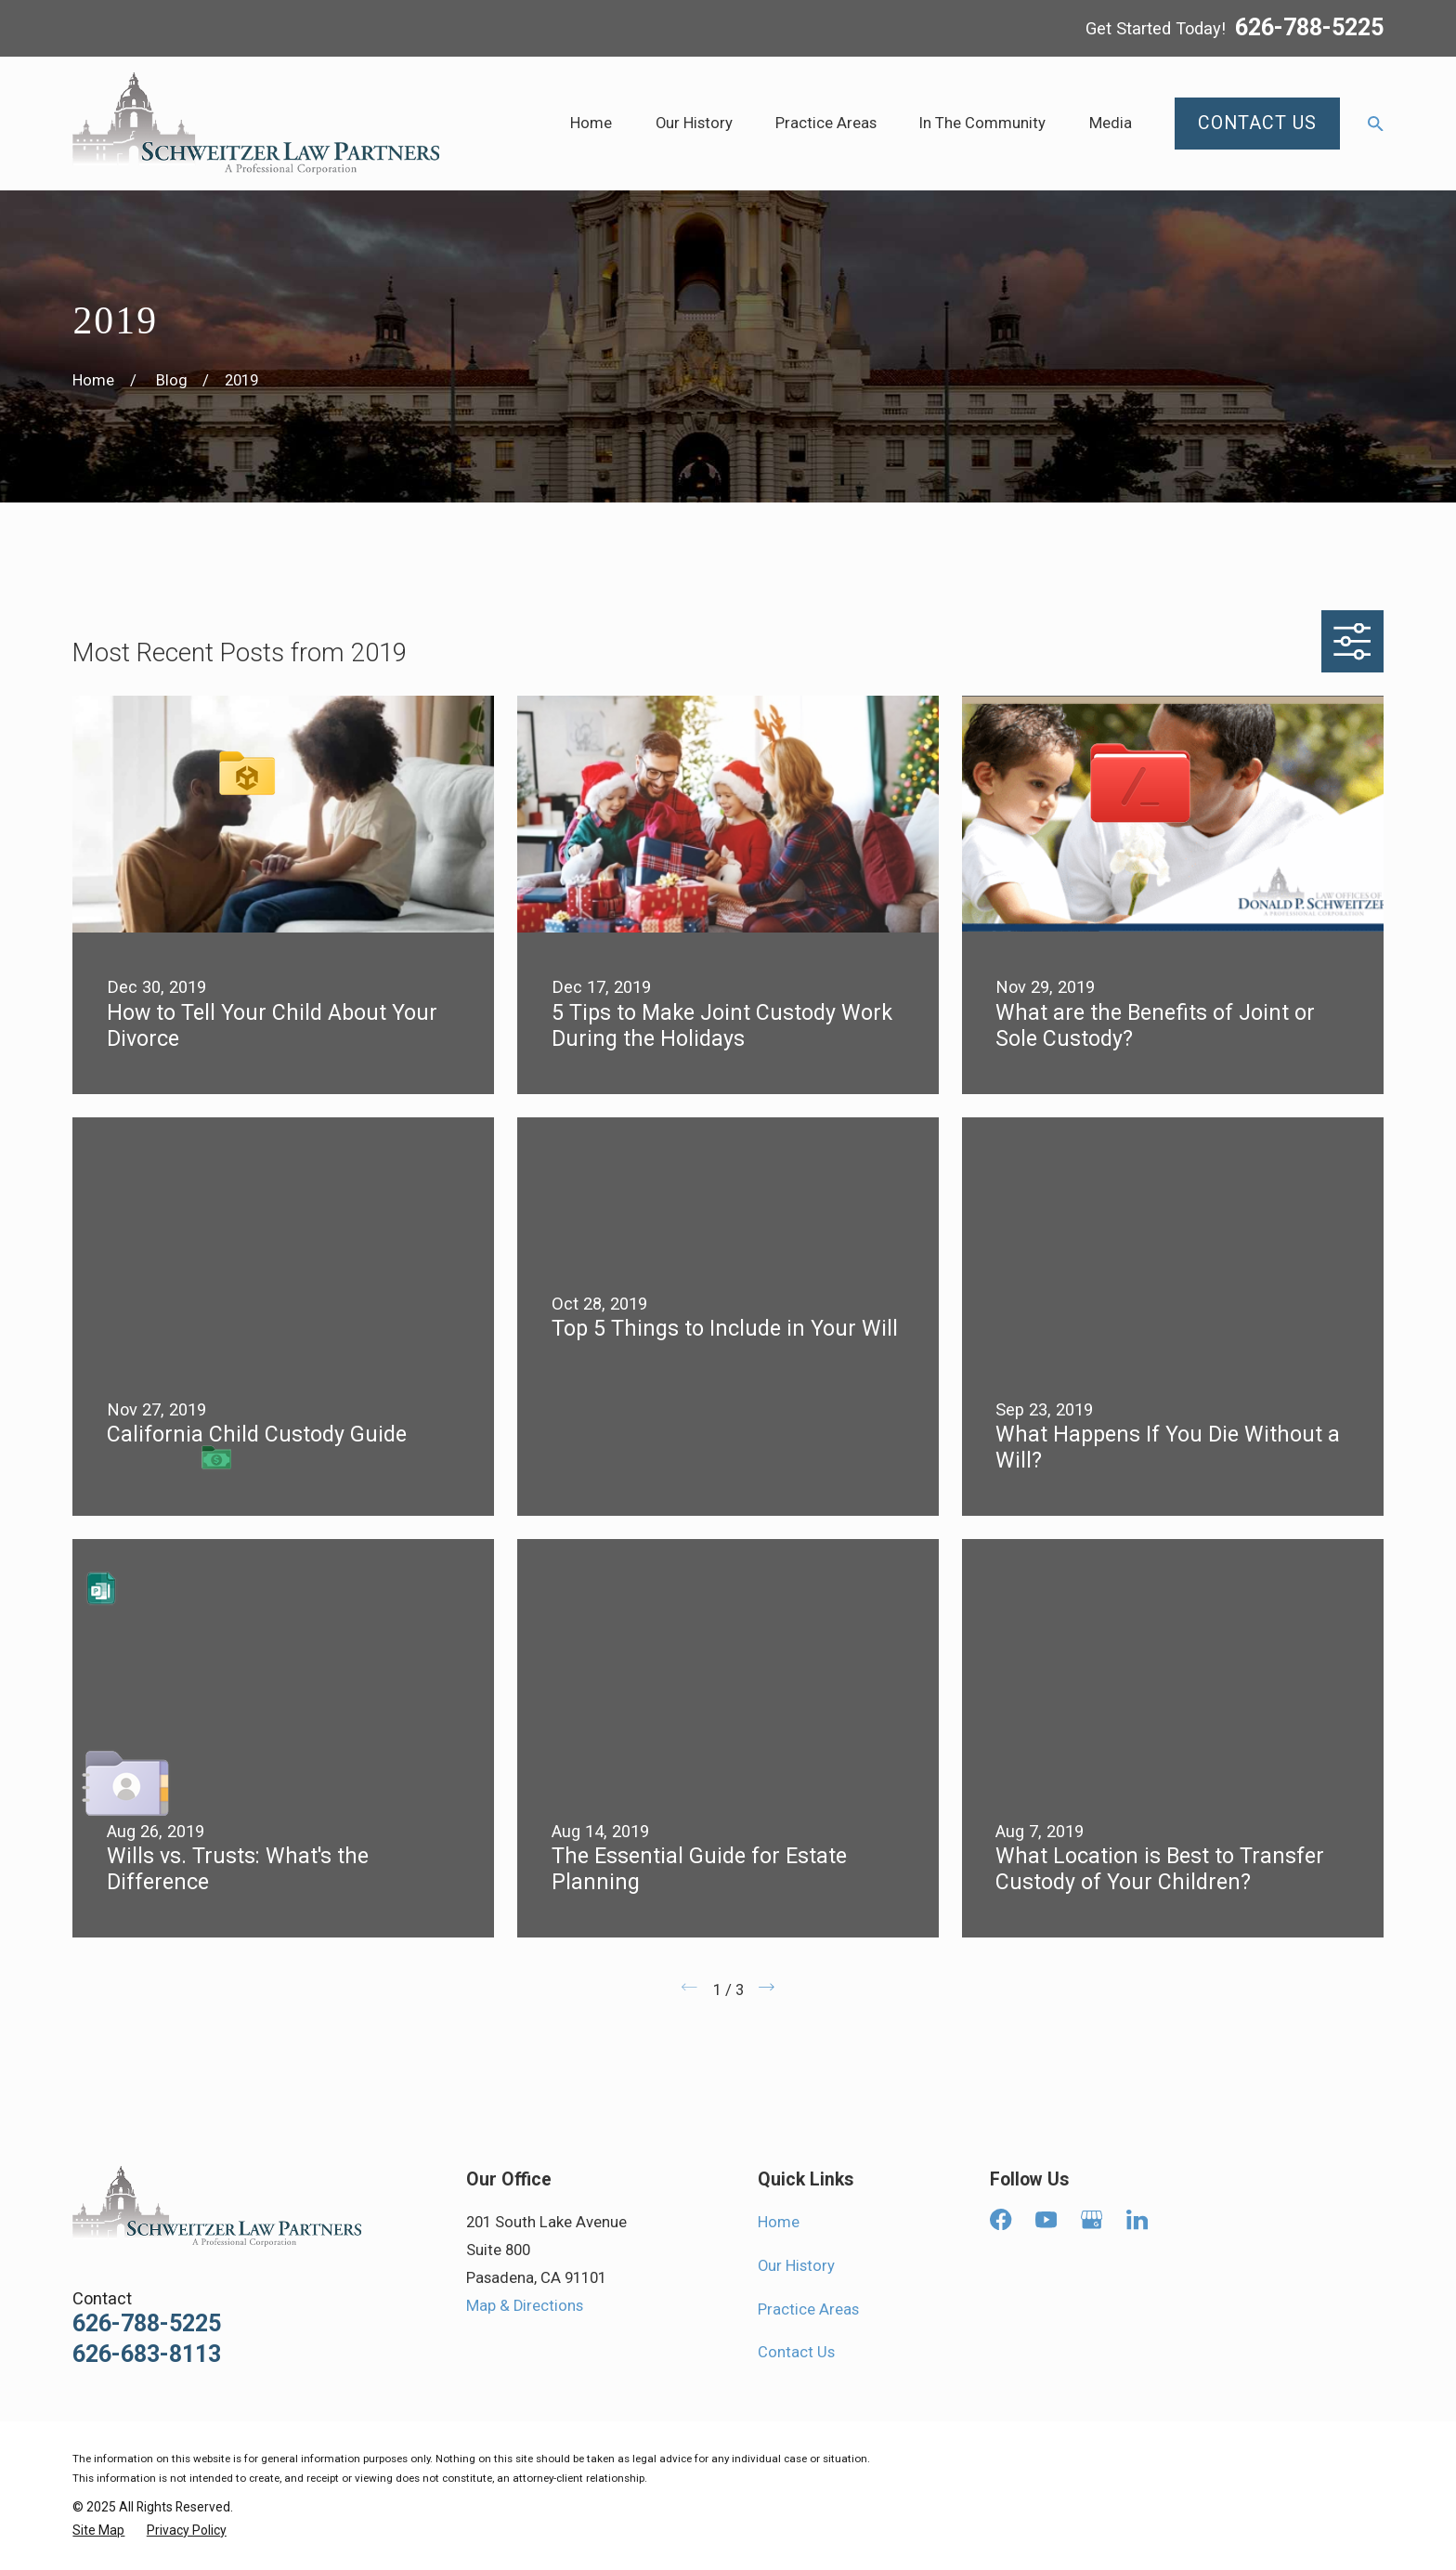 This screenshot has width=1456, height=2570. What do you see at coordinates (126, 1785) in the screenshot?
I see `open microsoft contacts folder` at bounding box center [126, 1785].